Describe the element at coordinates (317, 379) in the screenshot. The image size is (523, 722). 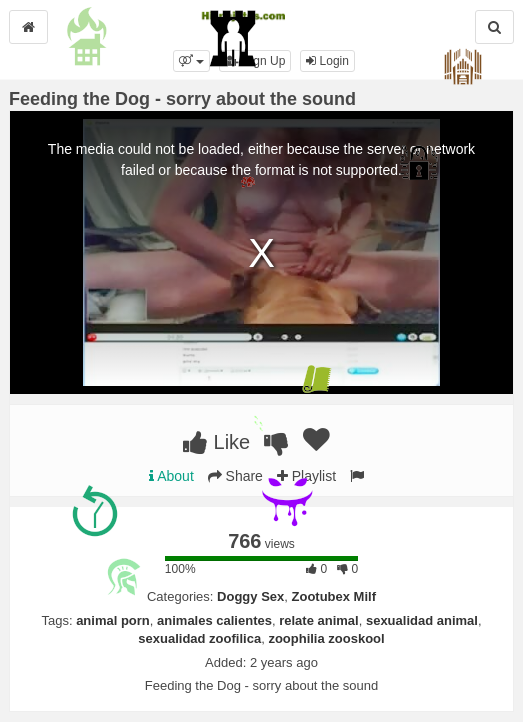
I see `view fabric or textile inventory` at that location.